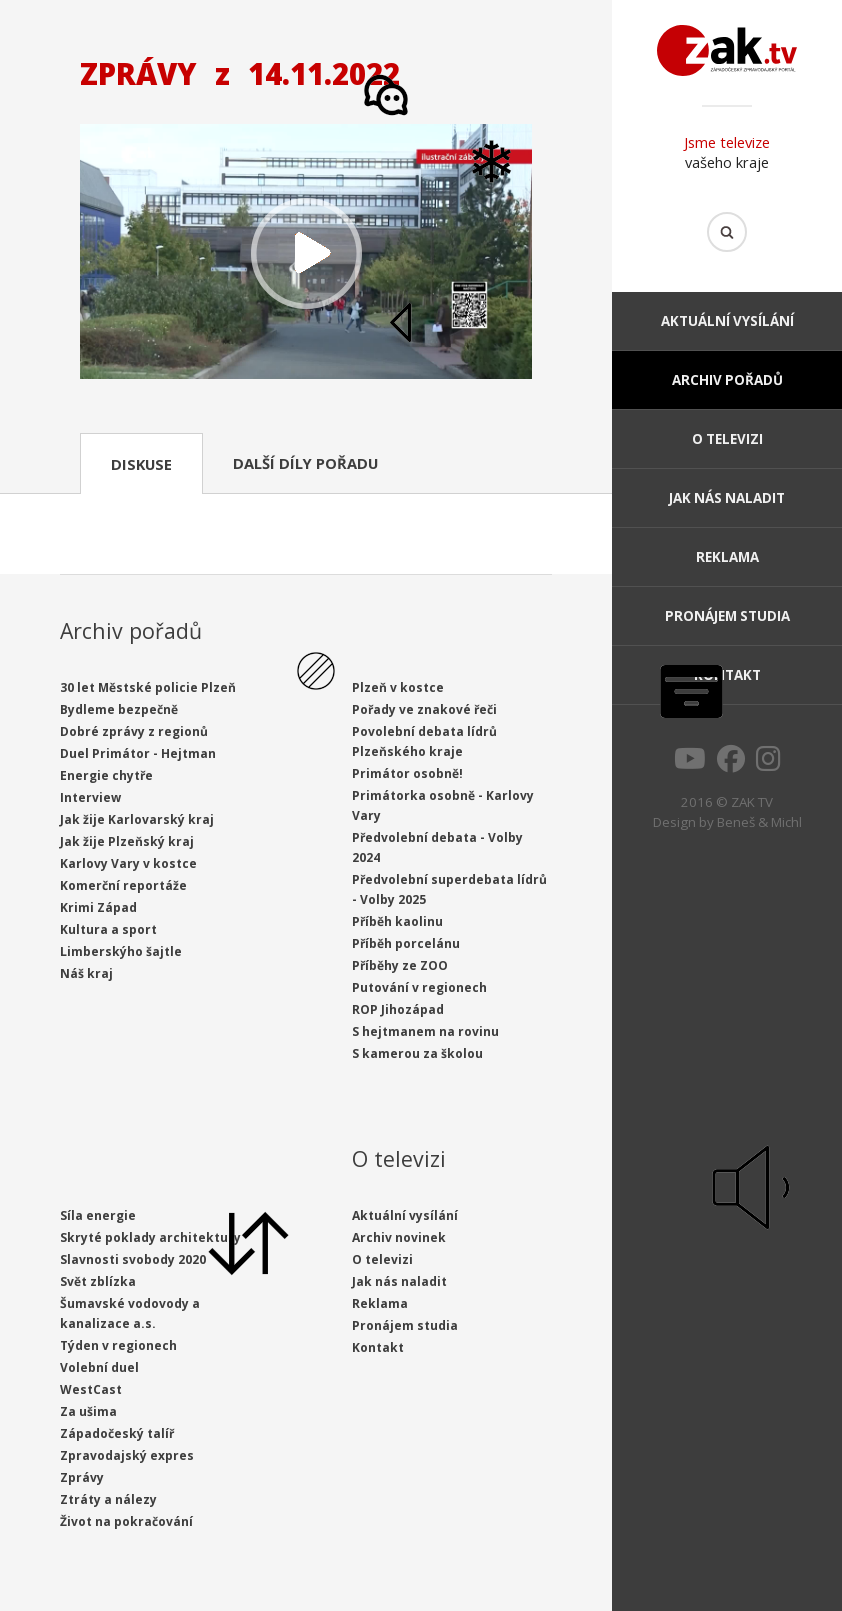  Describe the element at coordinates (386, 95) in the screenshot. I see `open wechat messaging app` at that location.